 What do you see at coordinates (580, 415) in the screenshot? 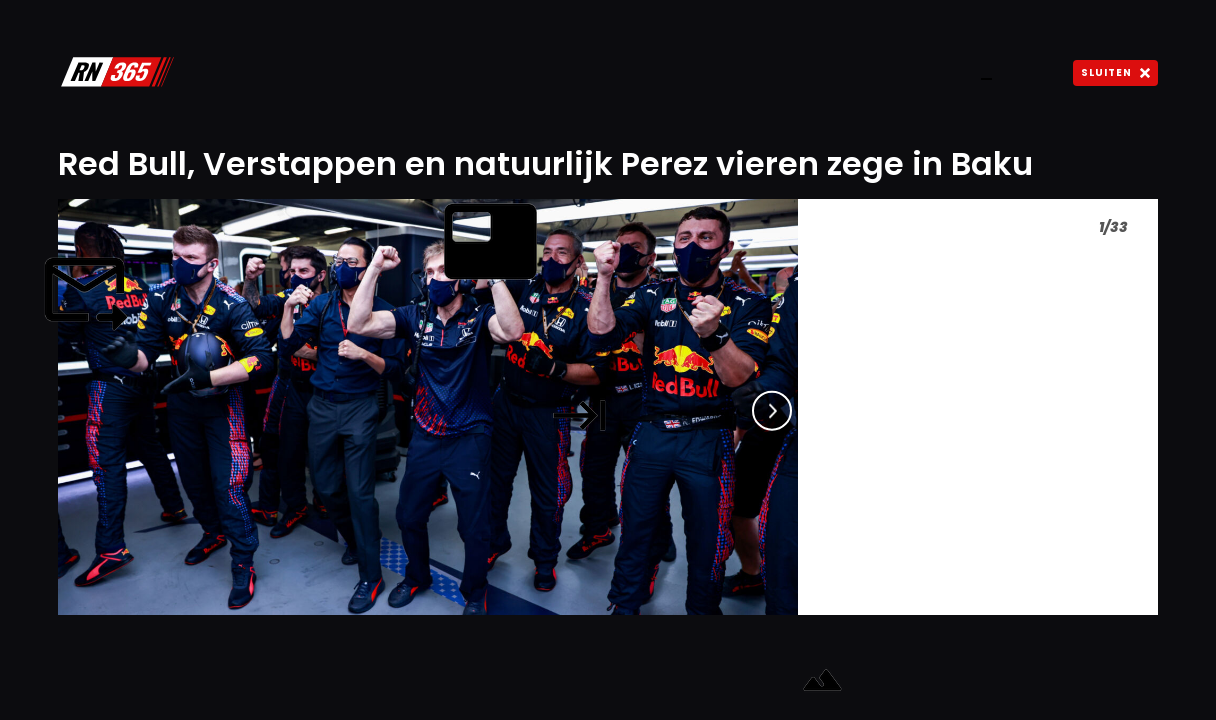
I see `move cursor to end of line or field` at bounding box center [580, 415].